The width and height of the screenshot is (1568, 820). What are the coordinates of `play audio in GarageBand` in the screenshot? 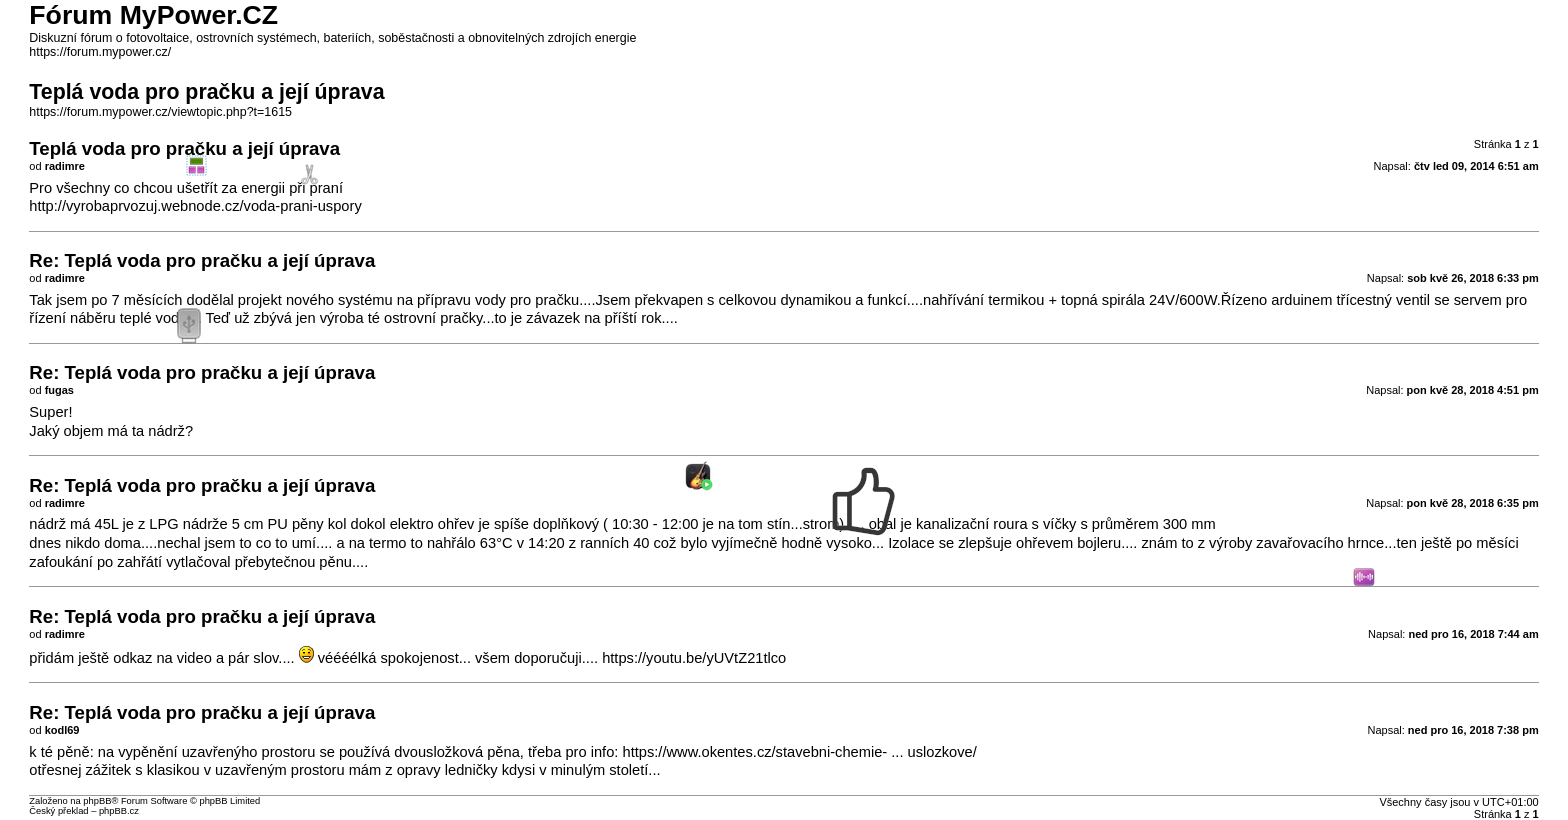 It's located at (698, 476).